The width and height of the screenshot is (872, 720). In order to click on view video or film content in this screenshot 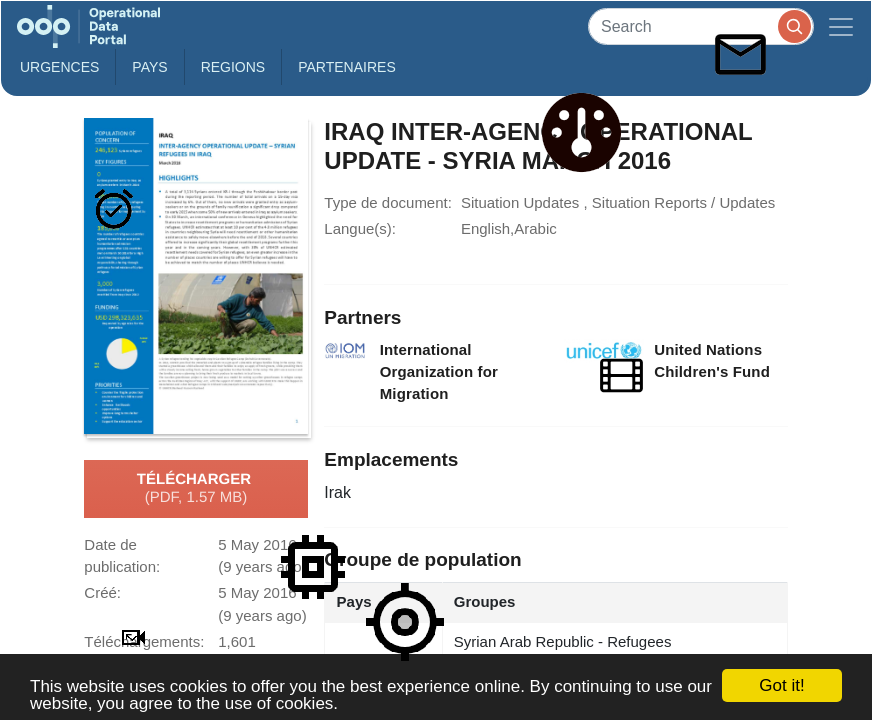, I will do `click(621, 375)`.